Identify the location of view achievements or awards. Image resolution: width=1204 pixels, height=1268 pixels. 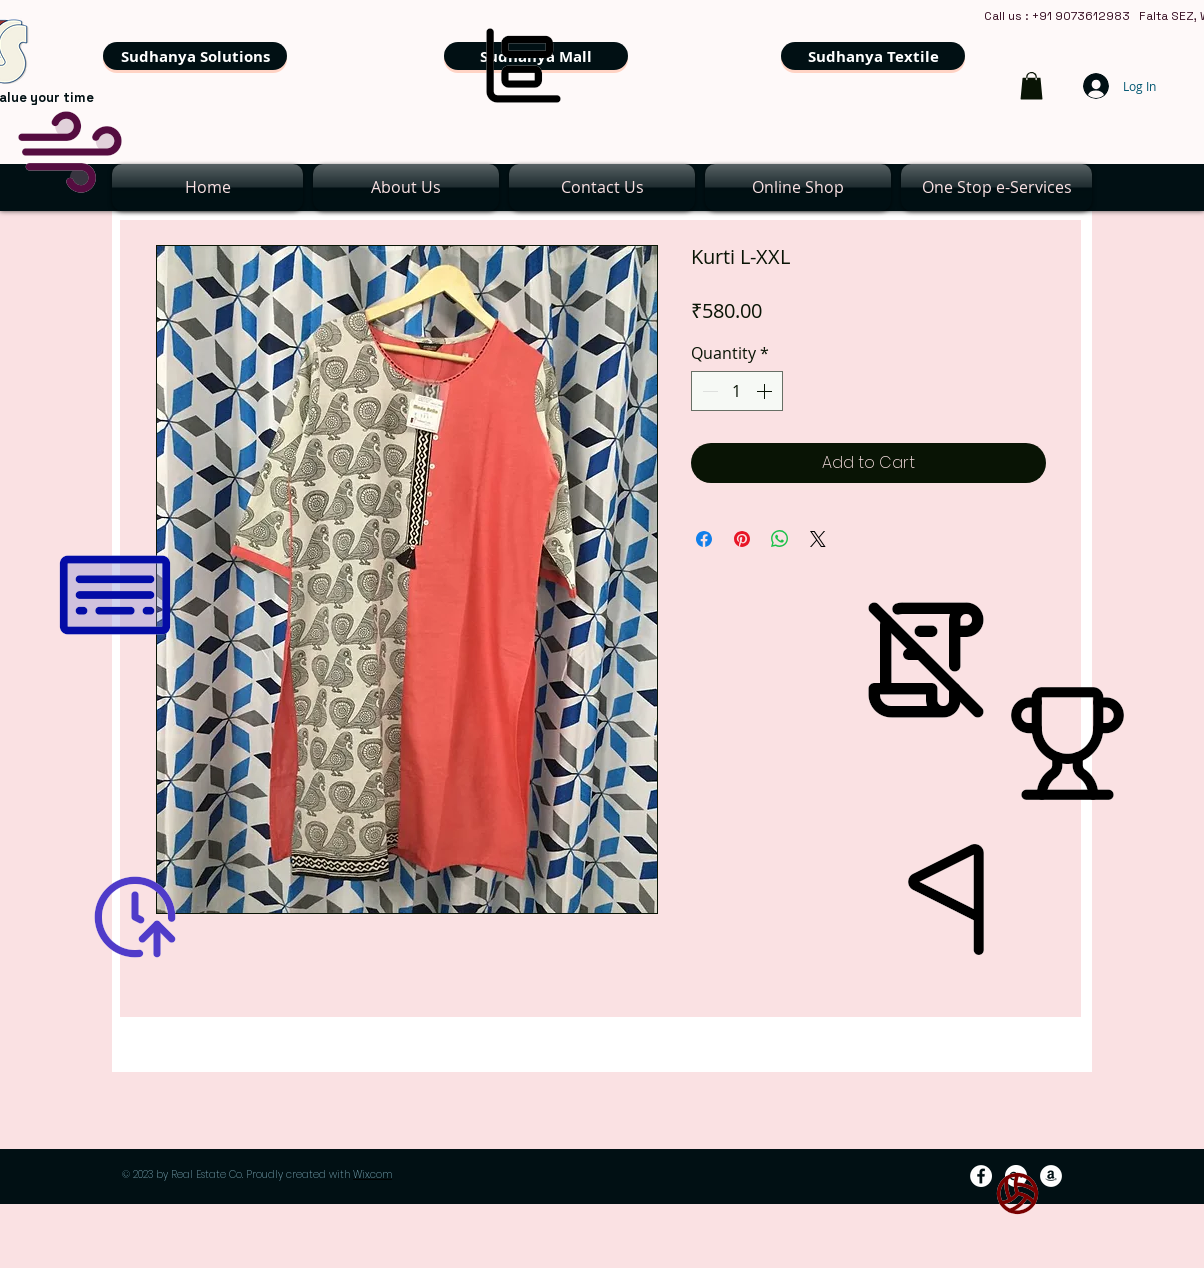
(1067, 743).